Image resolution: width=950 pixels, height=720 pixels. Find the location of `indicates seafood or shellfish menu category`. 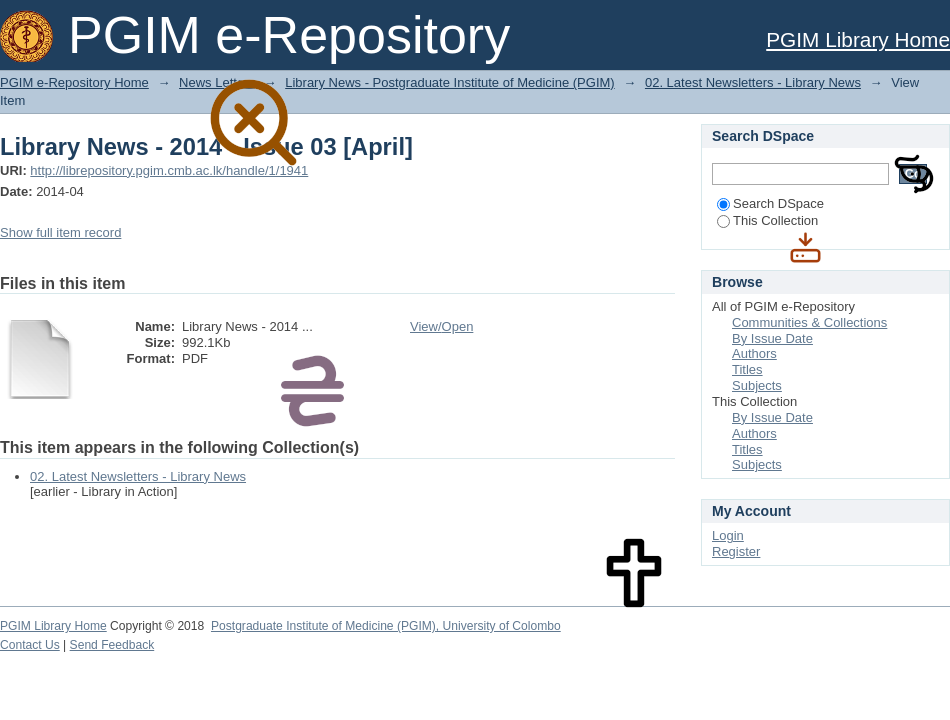

indicates seafood or shellfish menu category is located at coordinates (914, 174).